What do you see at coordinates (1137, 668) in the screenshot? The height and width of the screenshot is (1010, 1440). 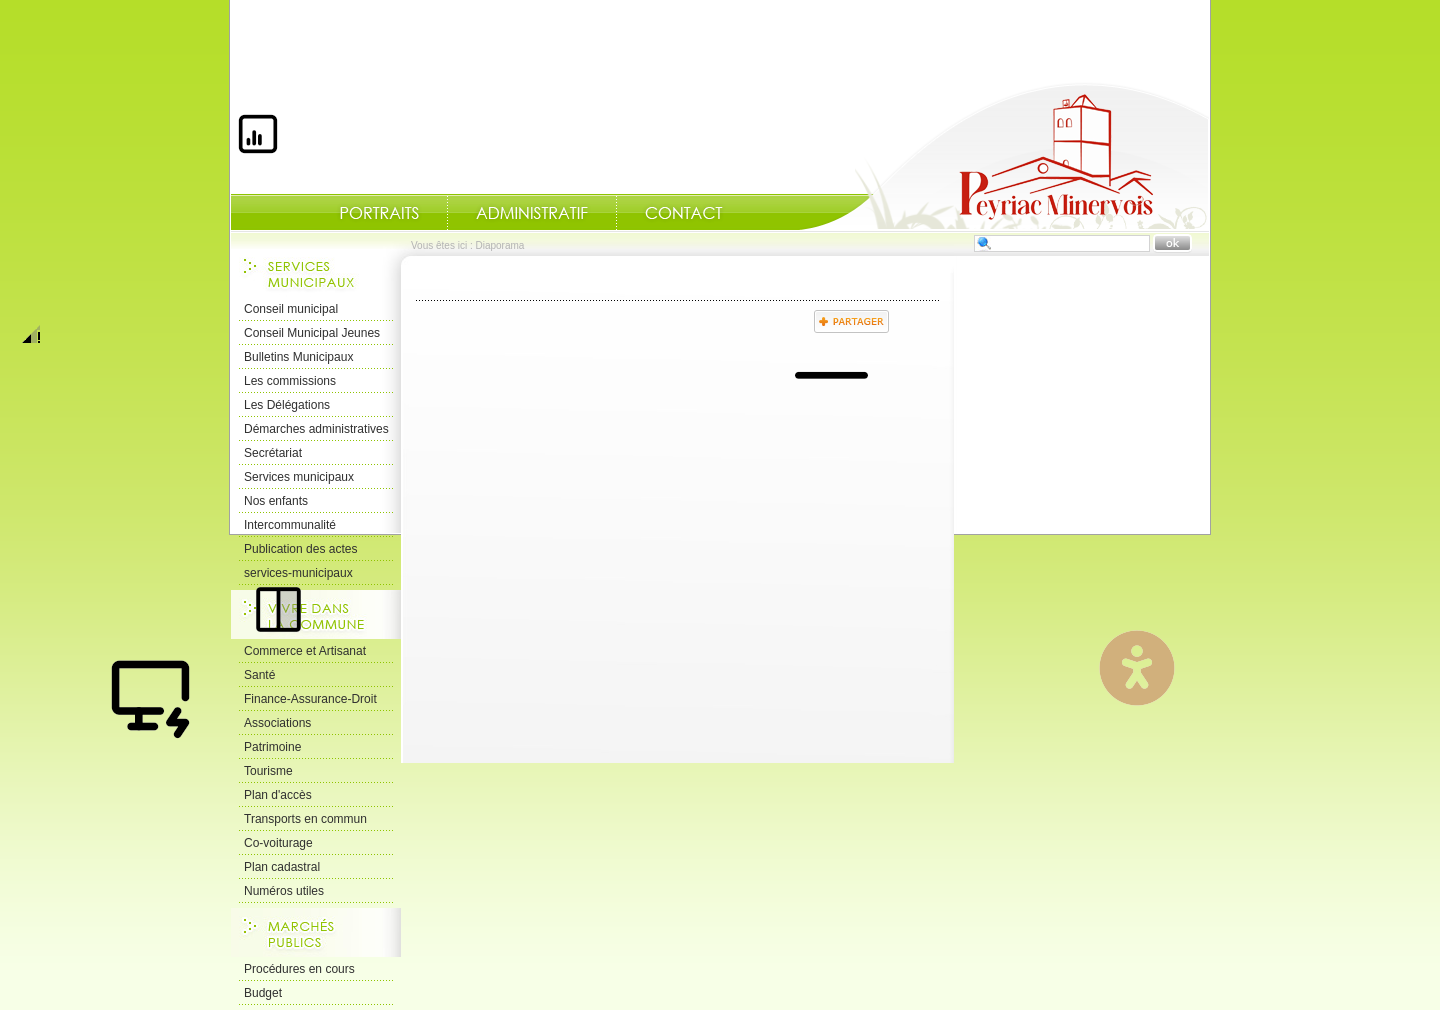 I see `indicates accessibility features are available` at bounding box center [1137, 668].